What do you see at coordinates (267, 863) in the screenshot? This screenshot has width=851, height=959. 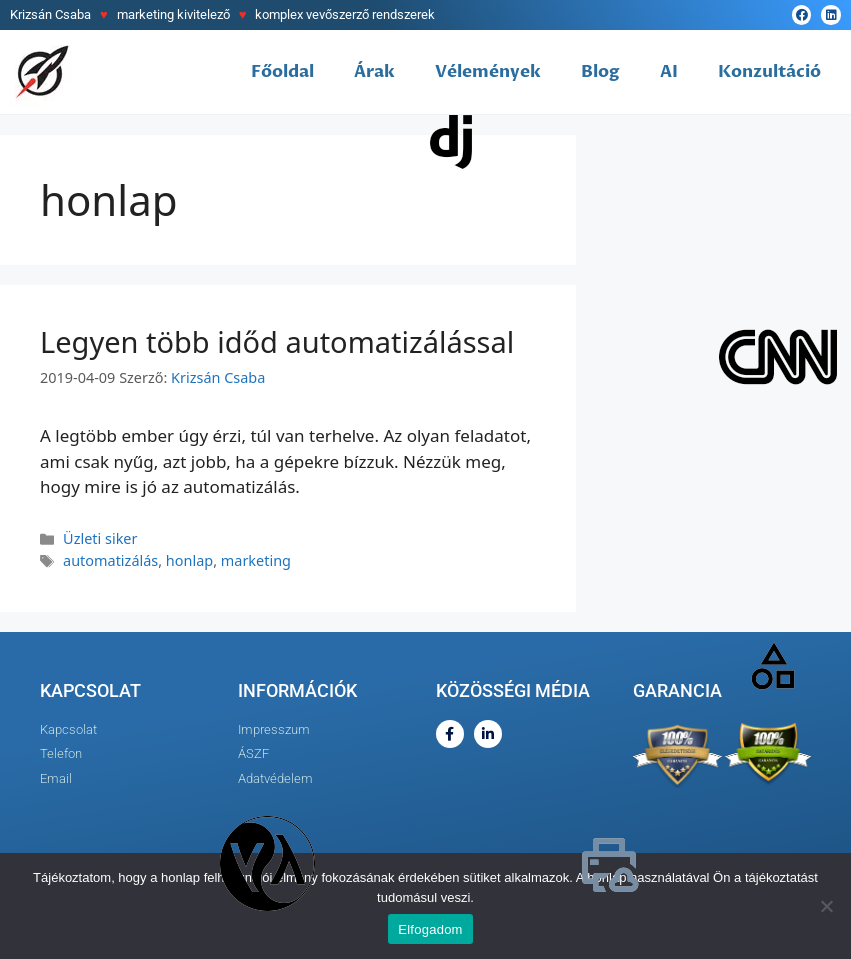 I see `indicates a project built with common lisp` at bounding box center [267, 863].